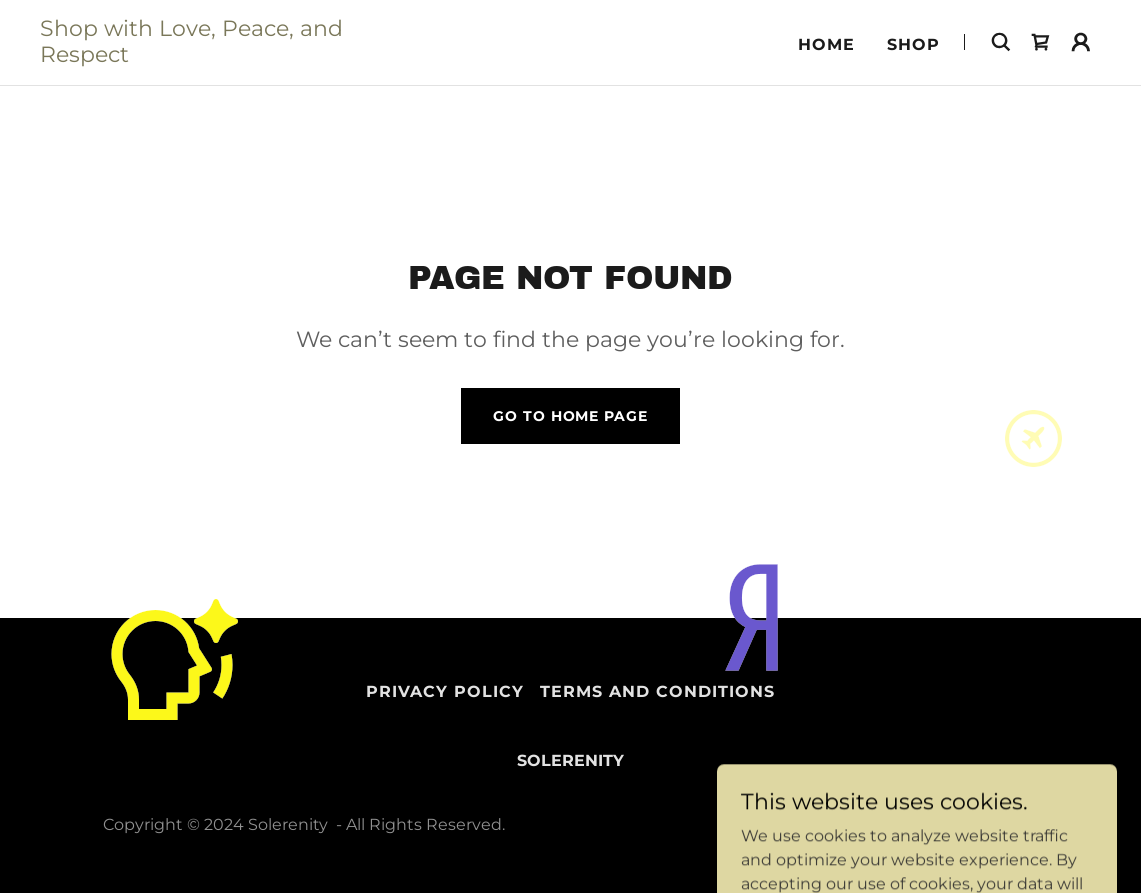 The width and height of the screenshot is (1141, 893). Describe the element at coordinates (751, 617) in the screenshot. I see `open Yandex services` at that location.